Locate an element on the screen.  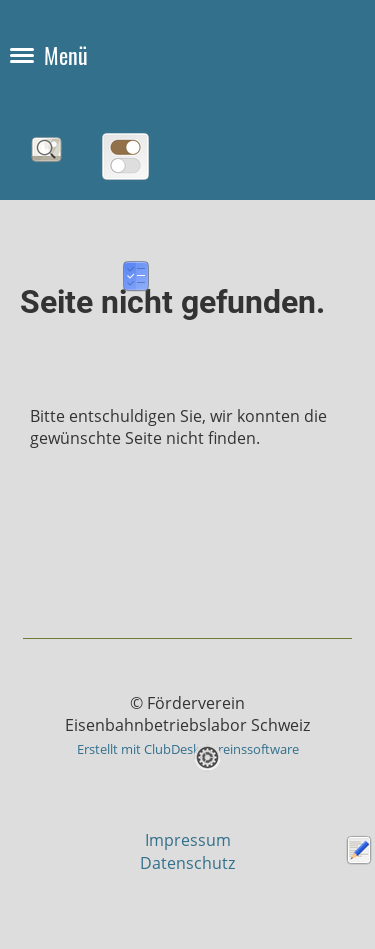
open desktop preferences or settings is located at coordinates (125, 156).